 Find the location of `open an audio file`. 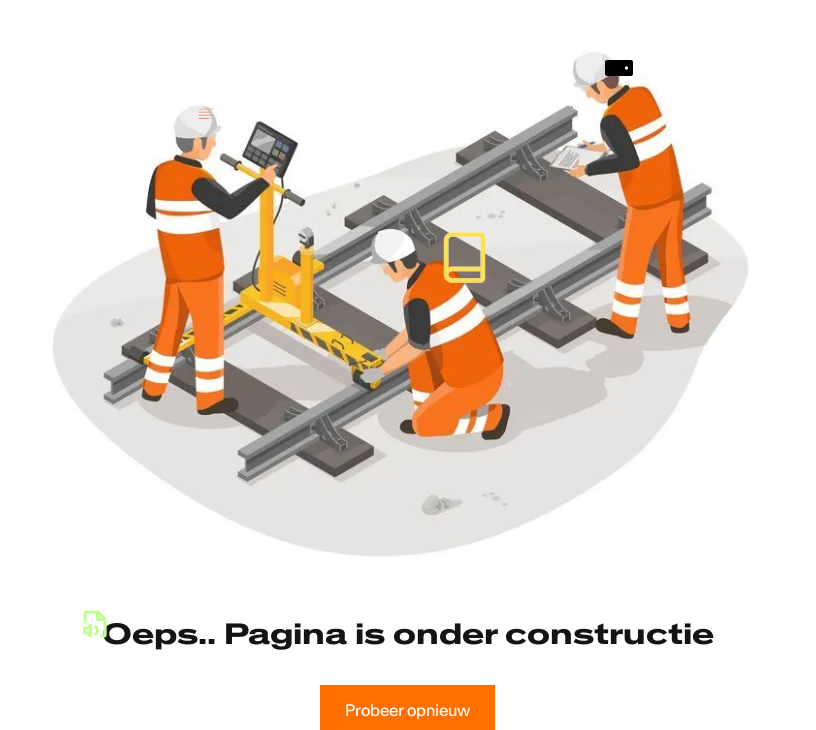

open an audio file is located at coordinates (95, 624).